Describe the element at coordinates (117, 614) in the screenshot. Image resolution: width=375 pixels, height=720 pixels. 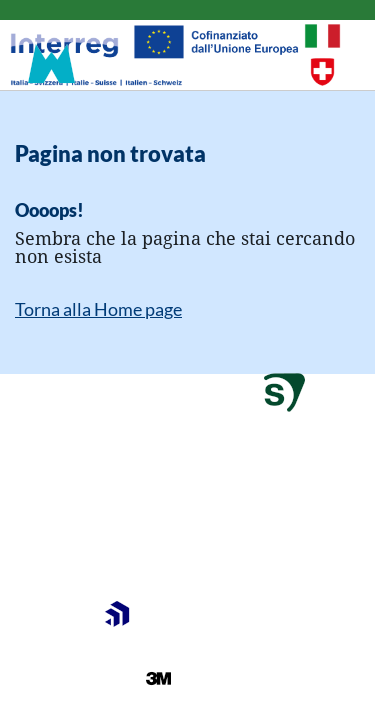
I see `progress software company logo` at that location.